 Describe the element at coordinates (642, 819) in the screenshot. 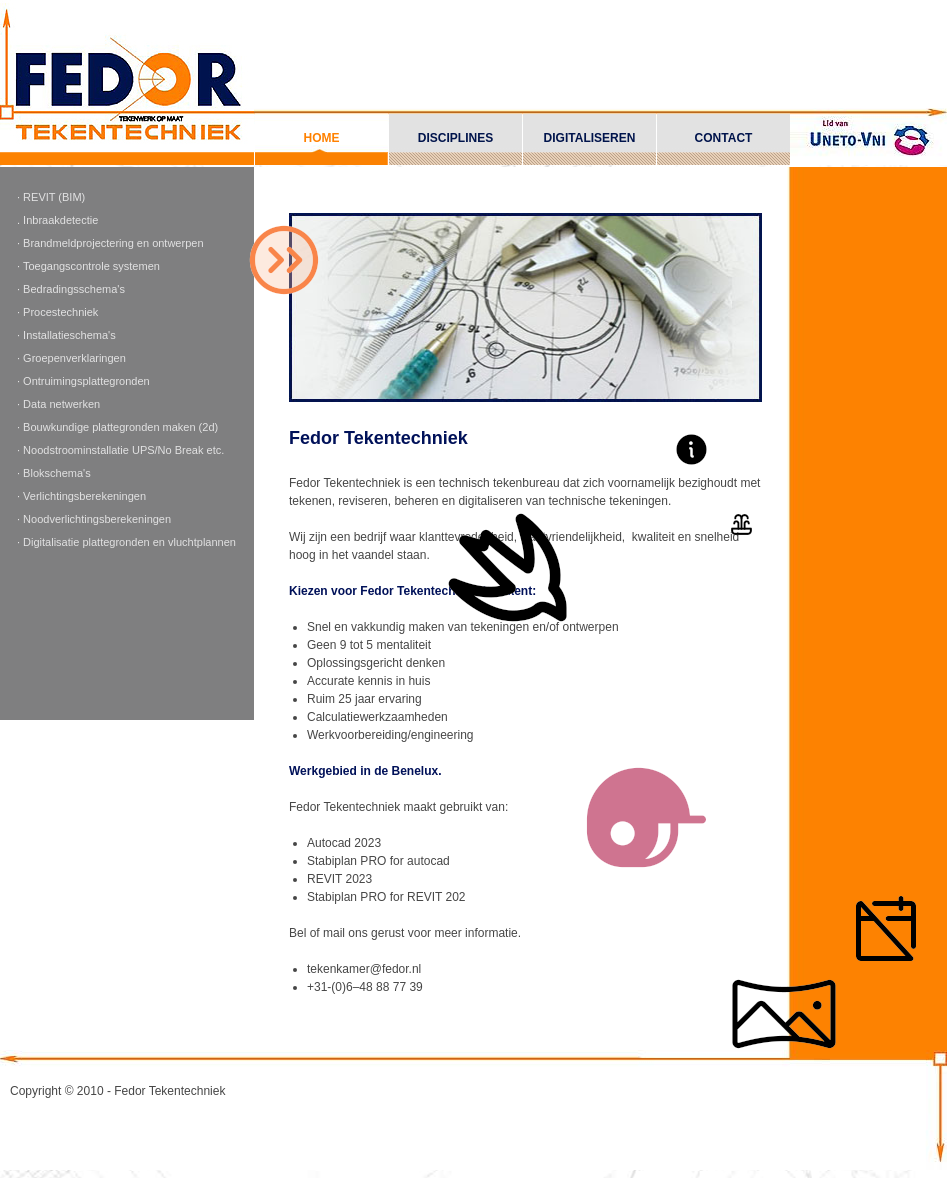

I see `view baseball or sports equipment` at that location.